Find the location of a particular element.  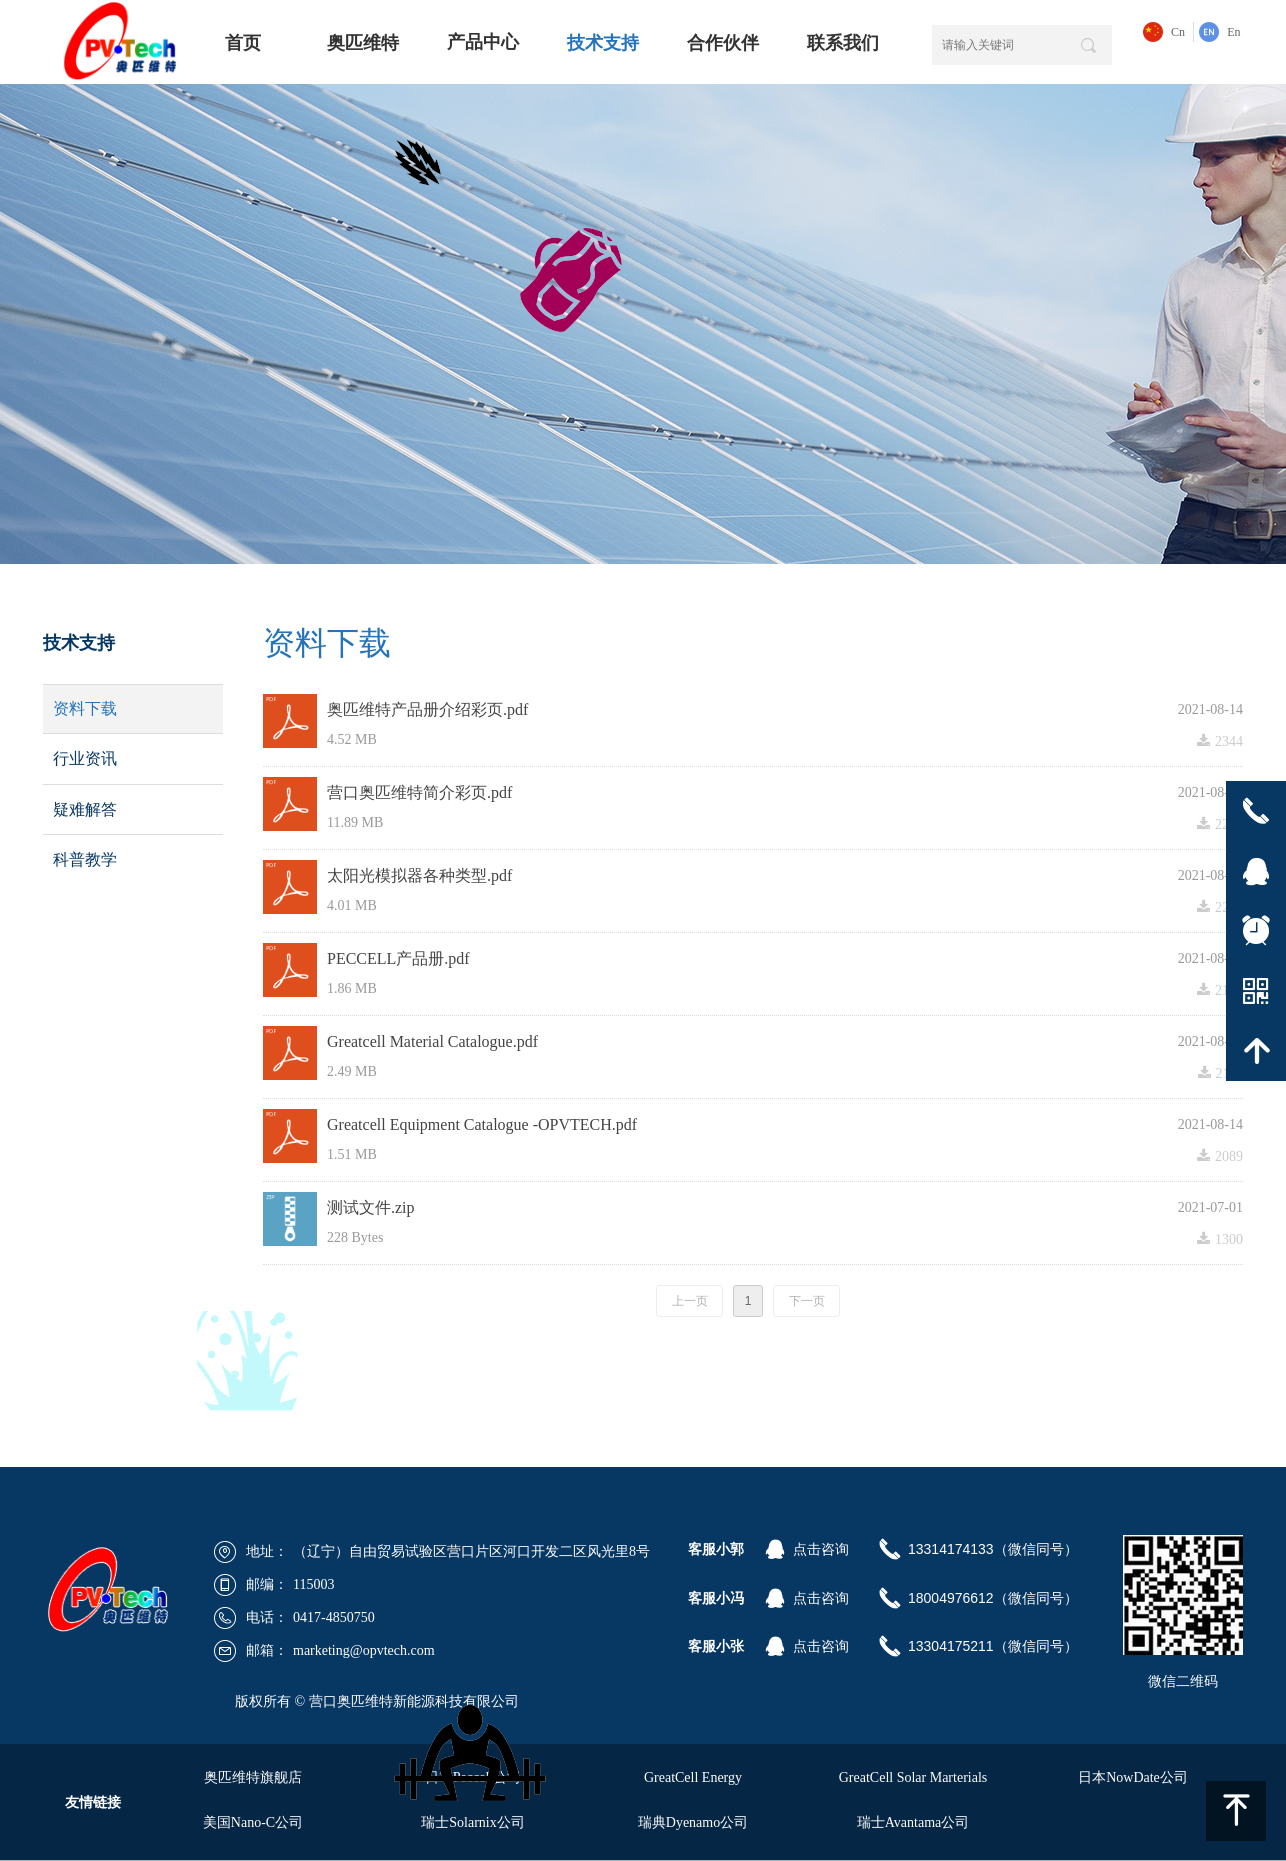

indicates volcanic activity or eruption event is located at coordinates (247, 1361).